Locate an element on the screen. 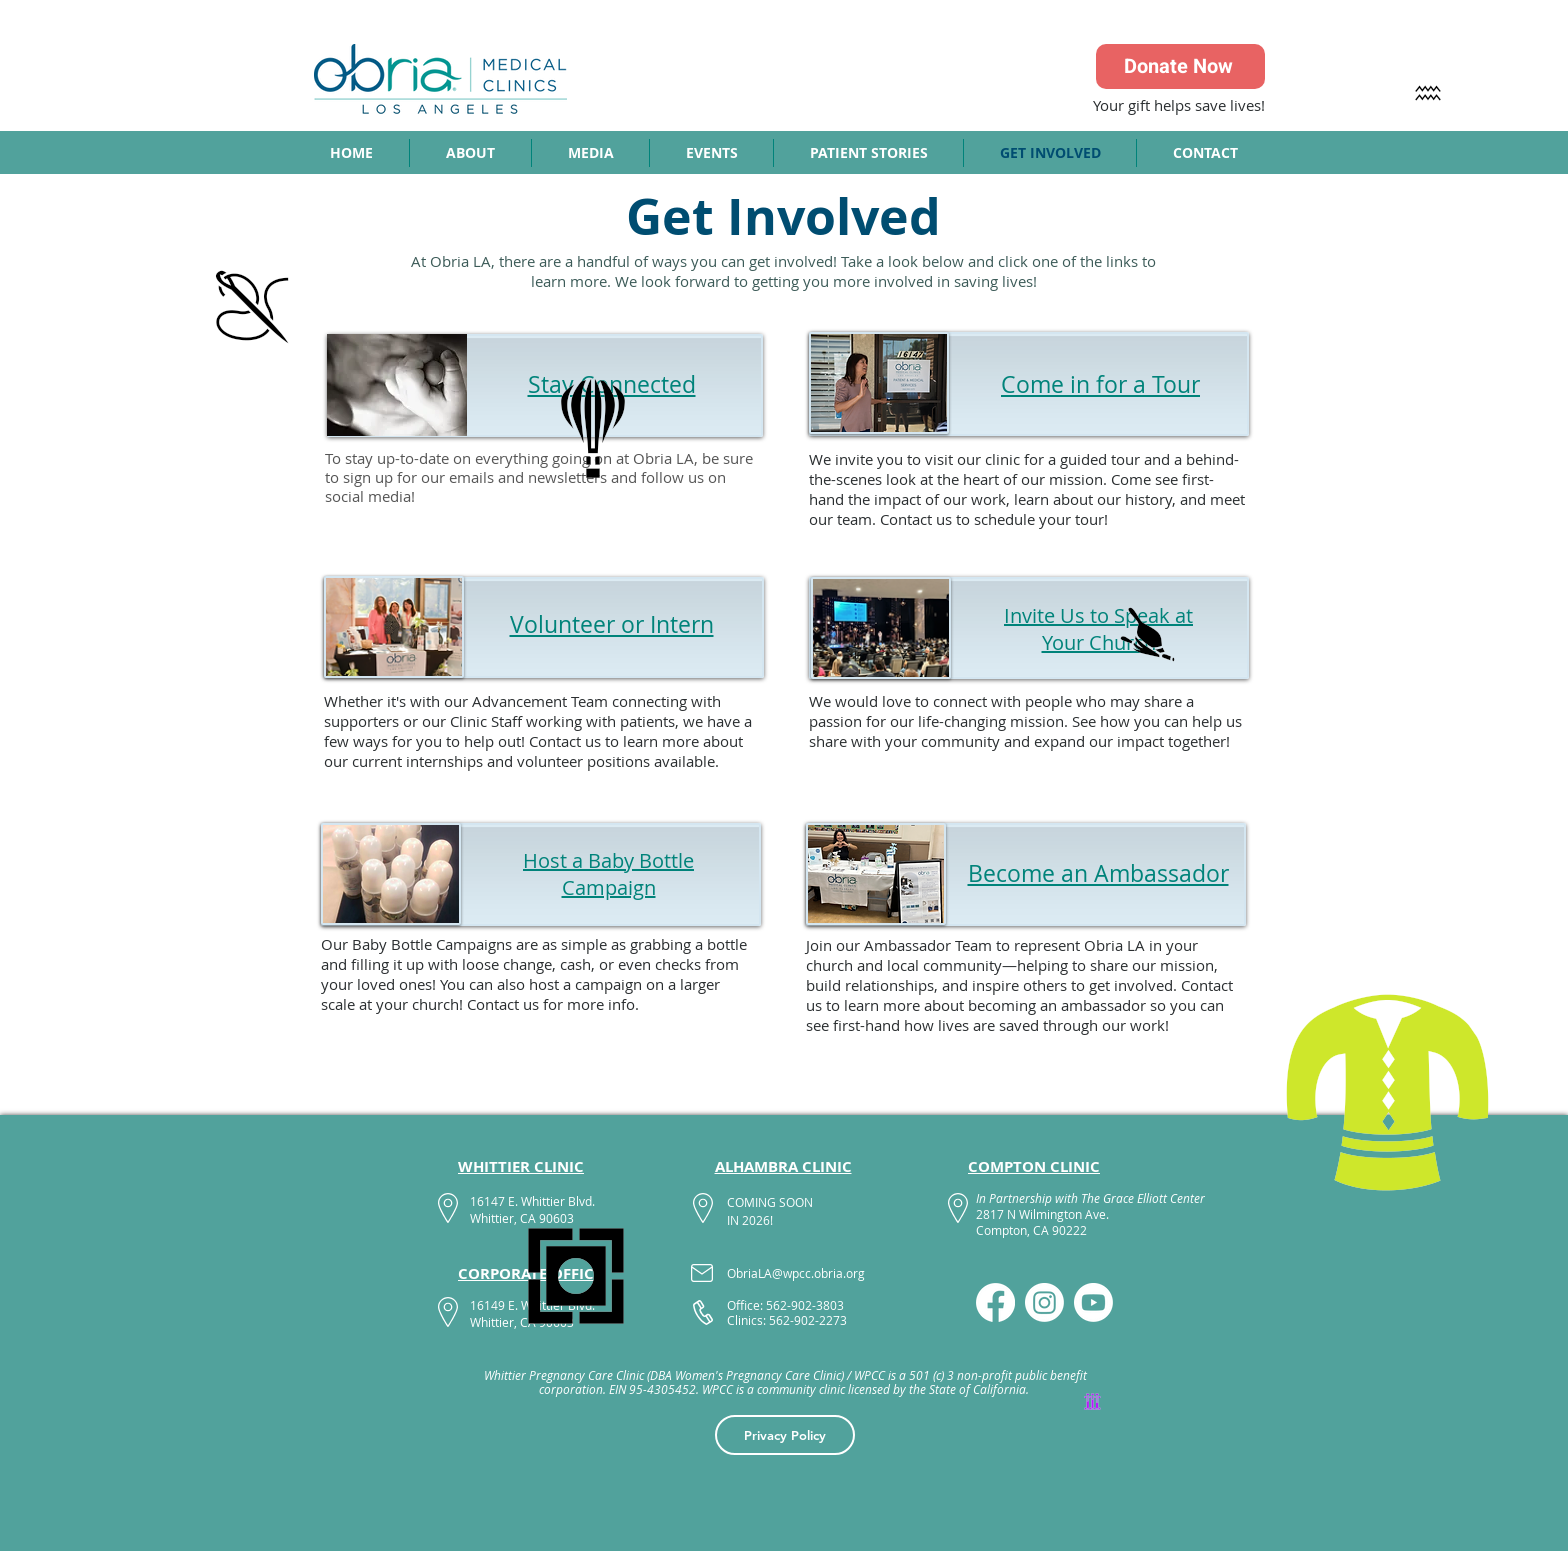 This screenshot has width=1568, height=1551. focus or target selection tool is located at coordinates (576, 1276).